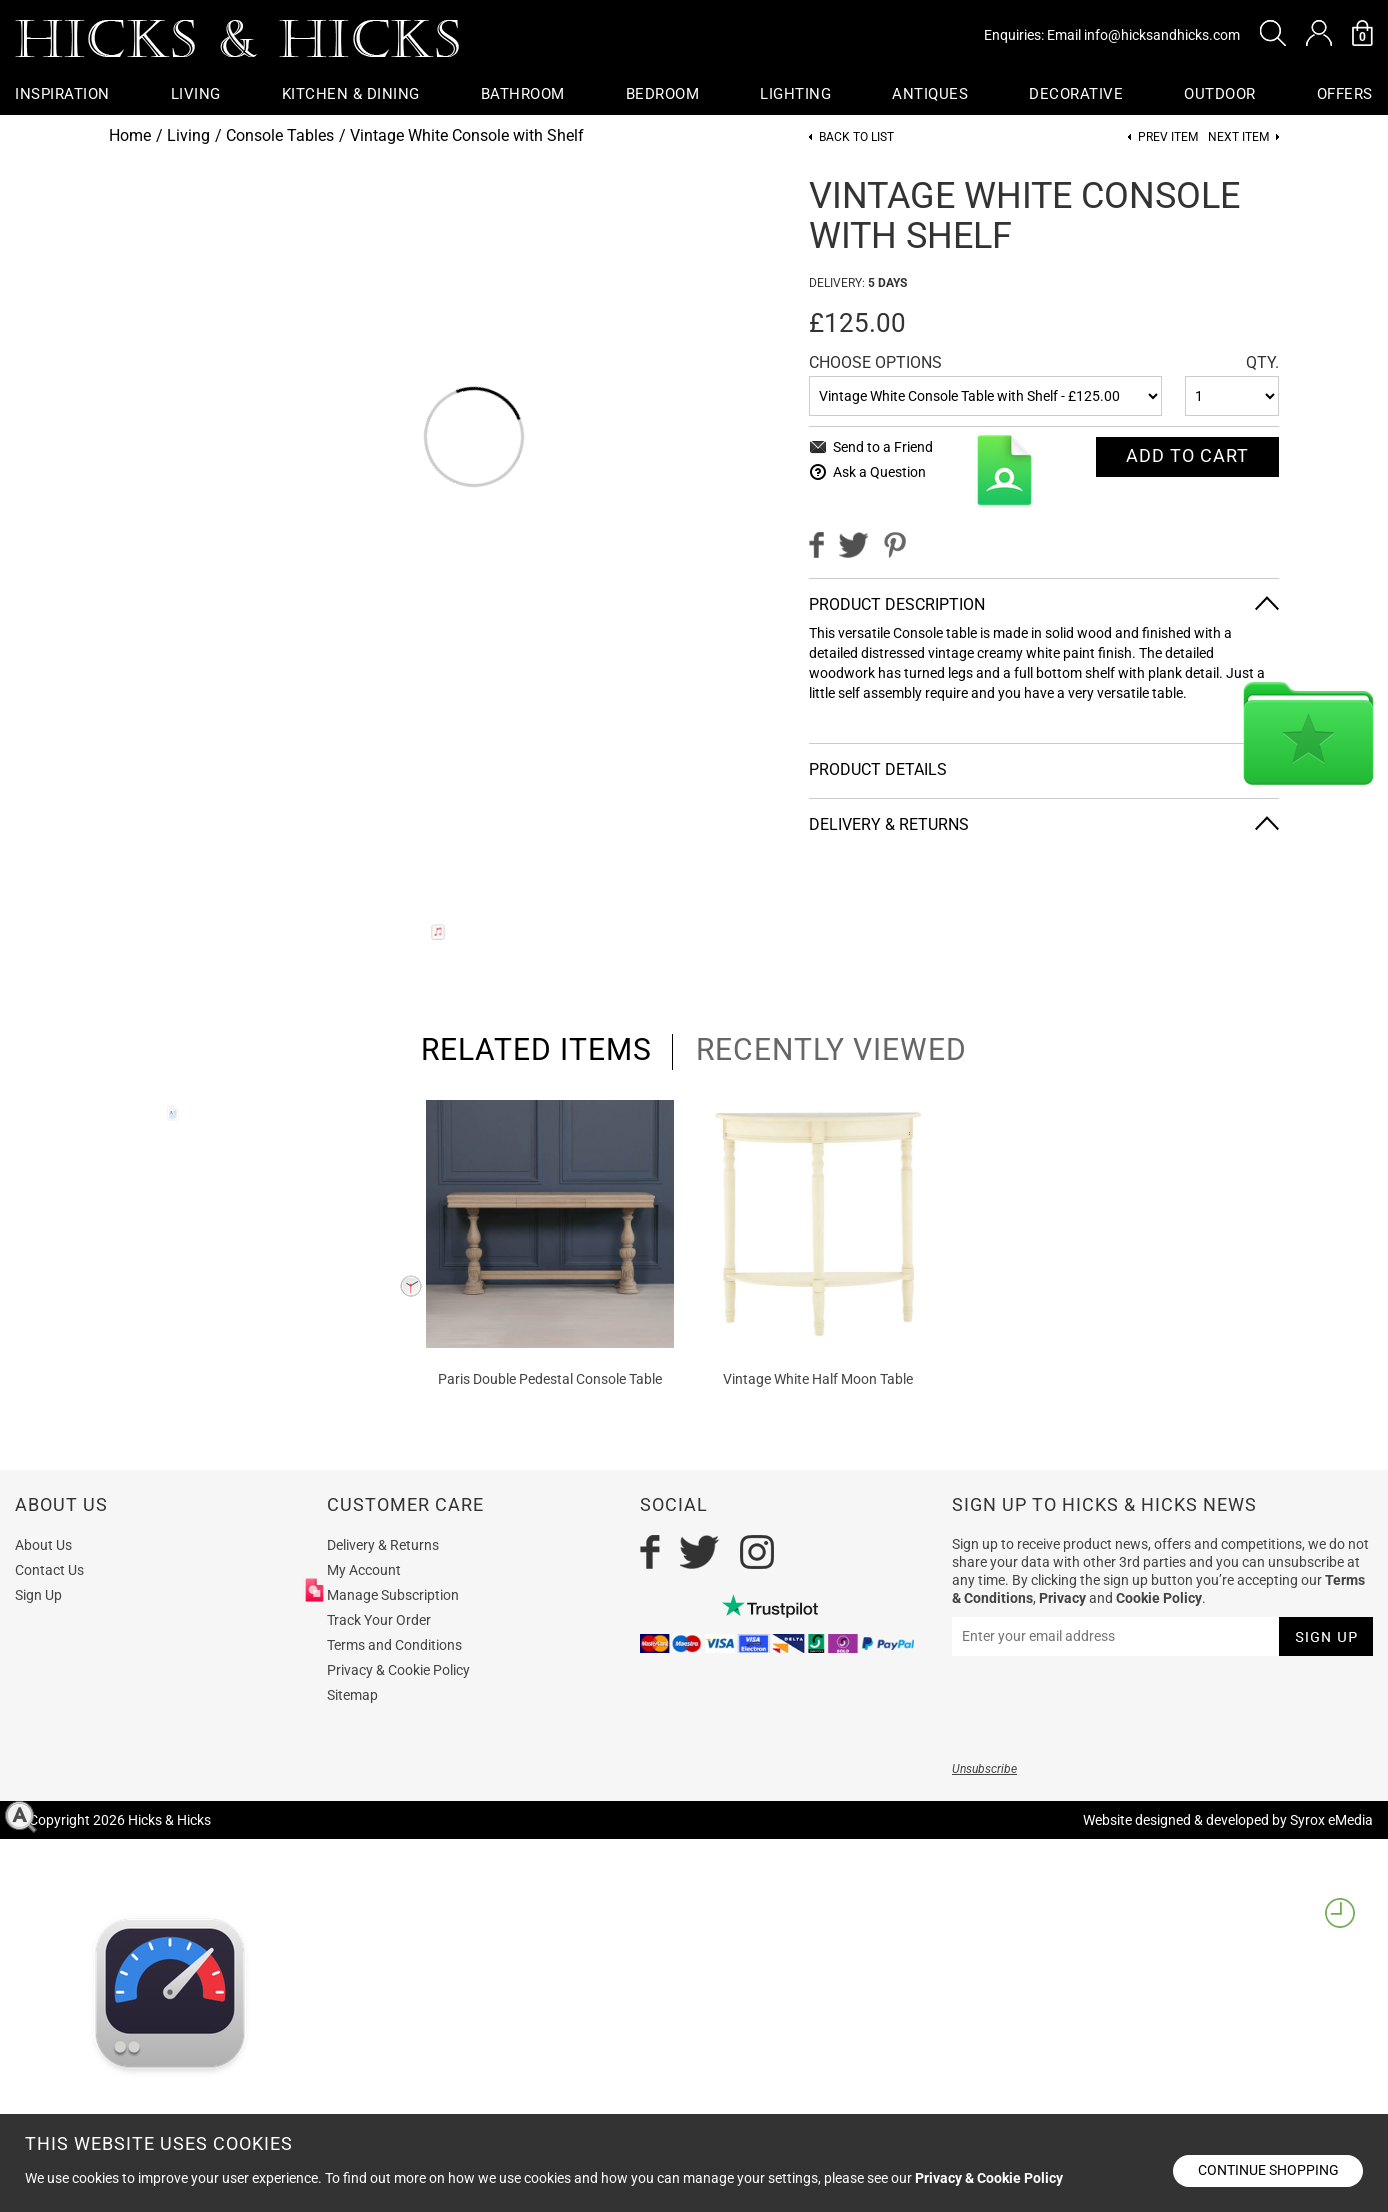  I want to click on access bookmarked or favorite files, so click(1308, 733).